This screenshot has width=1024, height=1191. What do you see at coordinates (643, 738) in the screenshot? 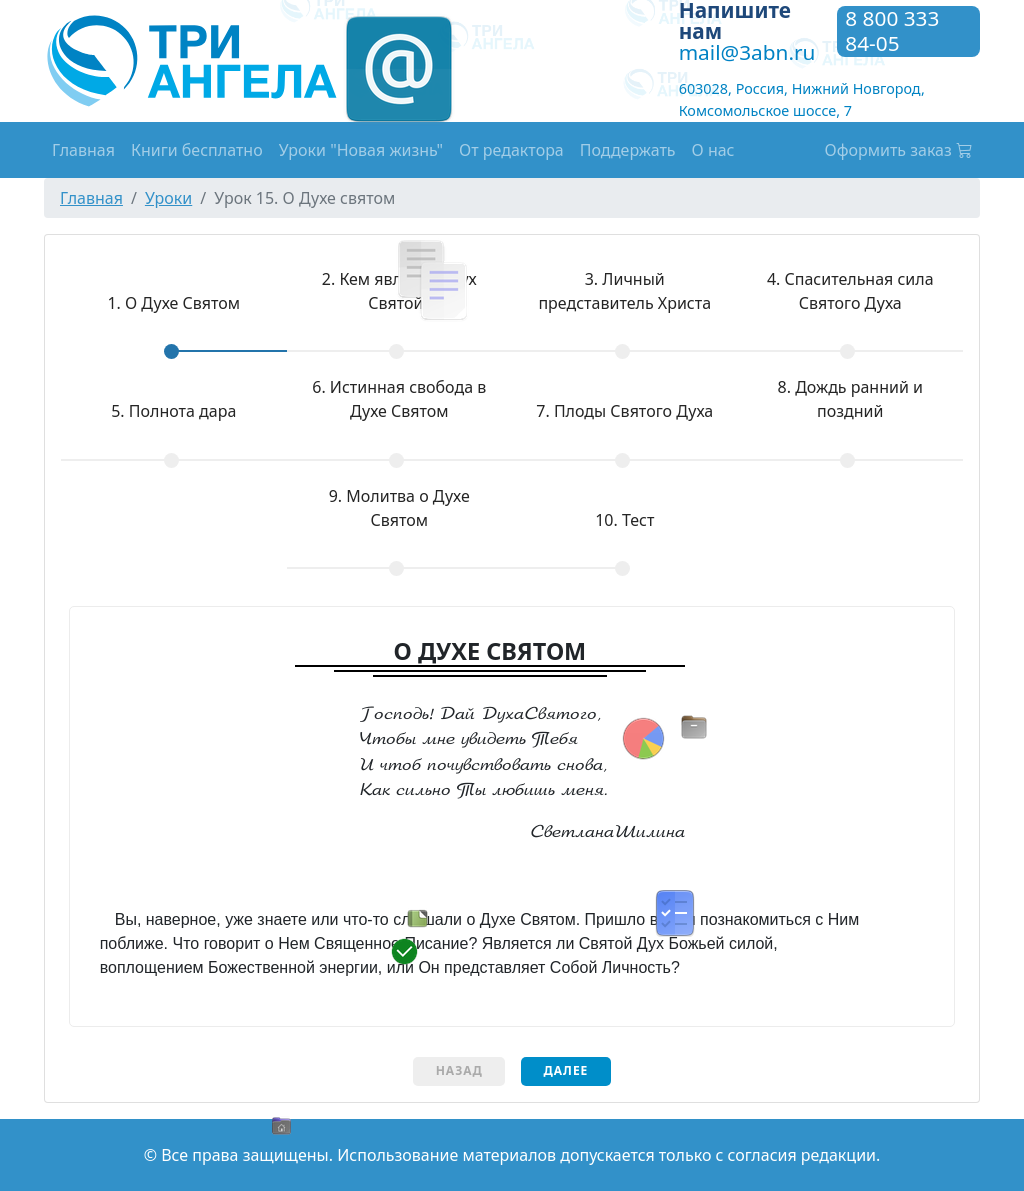
I see `open disk usage analyzer app` at bounding box center [643, 738].